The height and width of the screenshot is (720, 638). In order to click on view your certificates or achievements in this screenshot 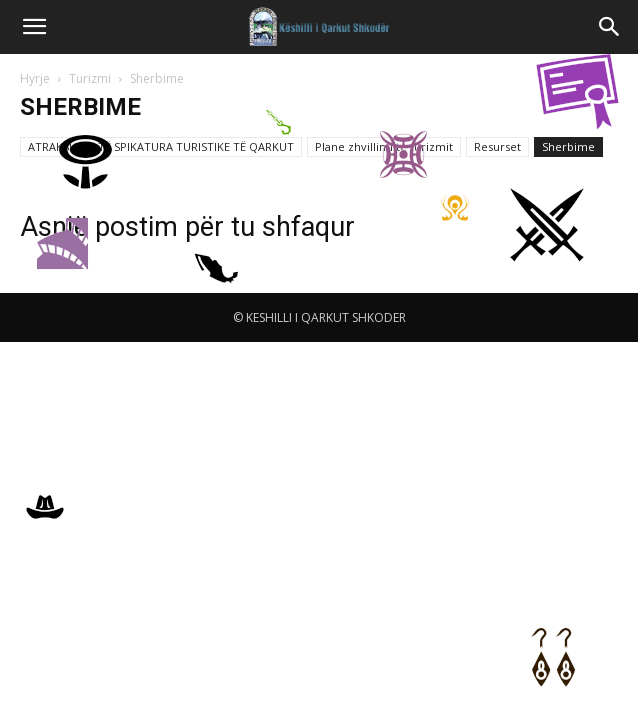, I will do `click(577, 87)`.